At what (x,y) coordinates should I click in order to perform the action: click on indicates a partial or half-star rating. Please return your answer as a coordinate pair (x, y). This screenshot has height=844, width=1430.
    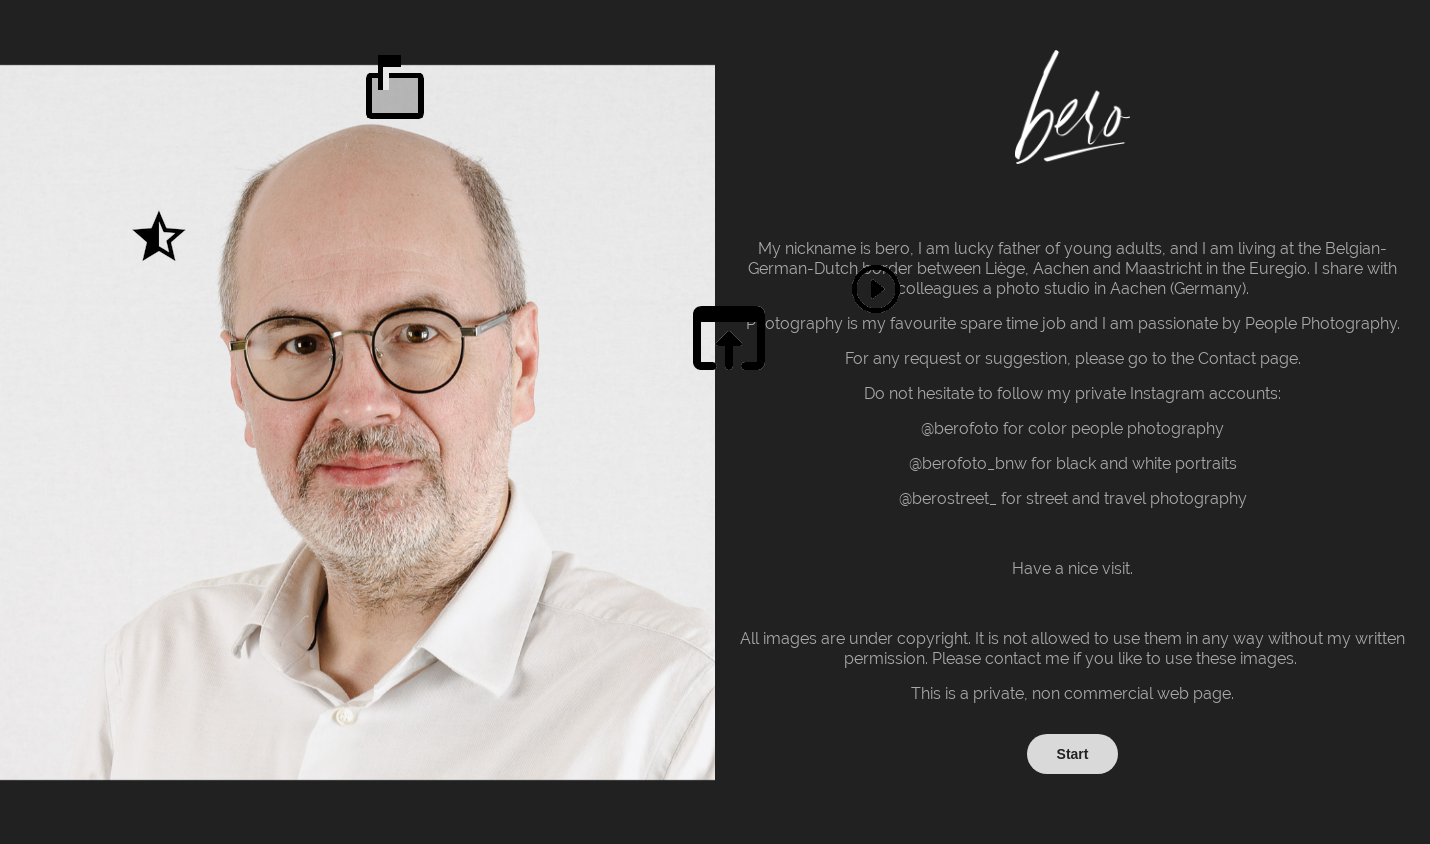
    Looking at the image, I should click on (159, 237).